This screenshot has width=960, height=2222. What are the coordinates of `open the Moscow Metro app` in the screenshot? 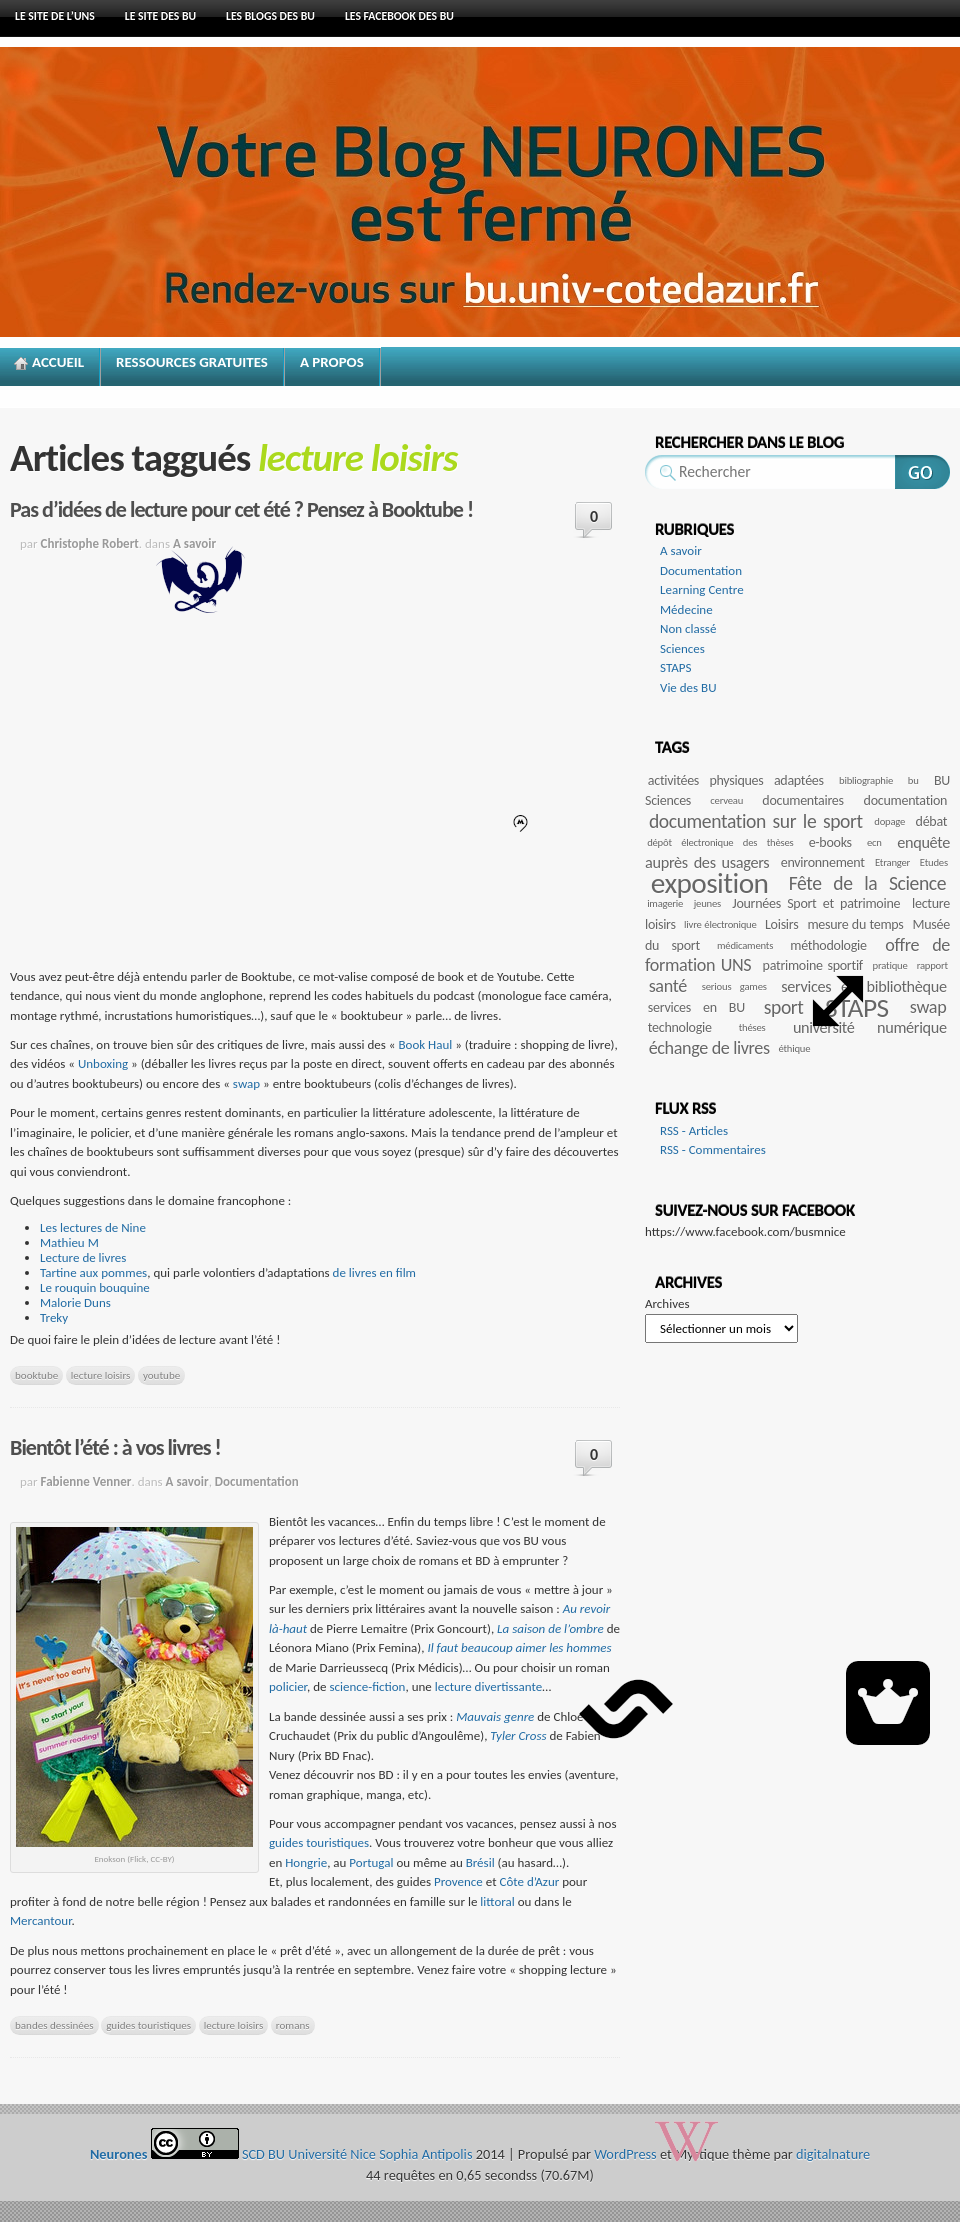 It's located at (520, 823).